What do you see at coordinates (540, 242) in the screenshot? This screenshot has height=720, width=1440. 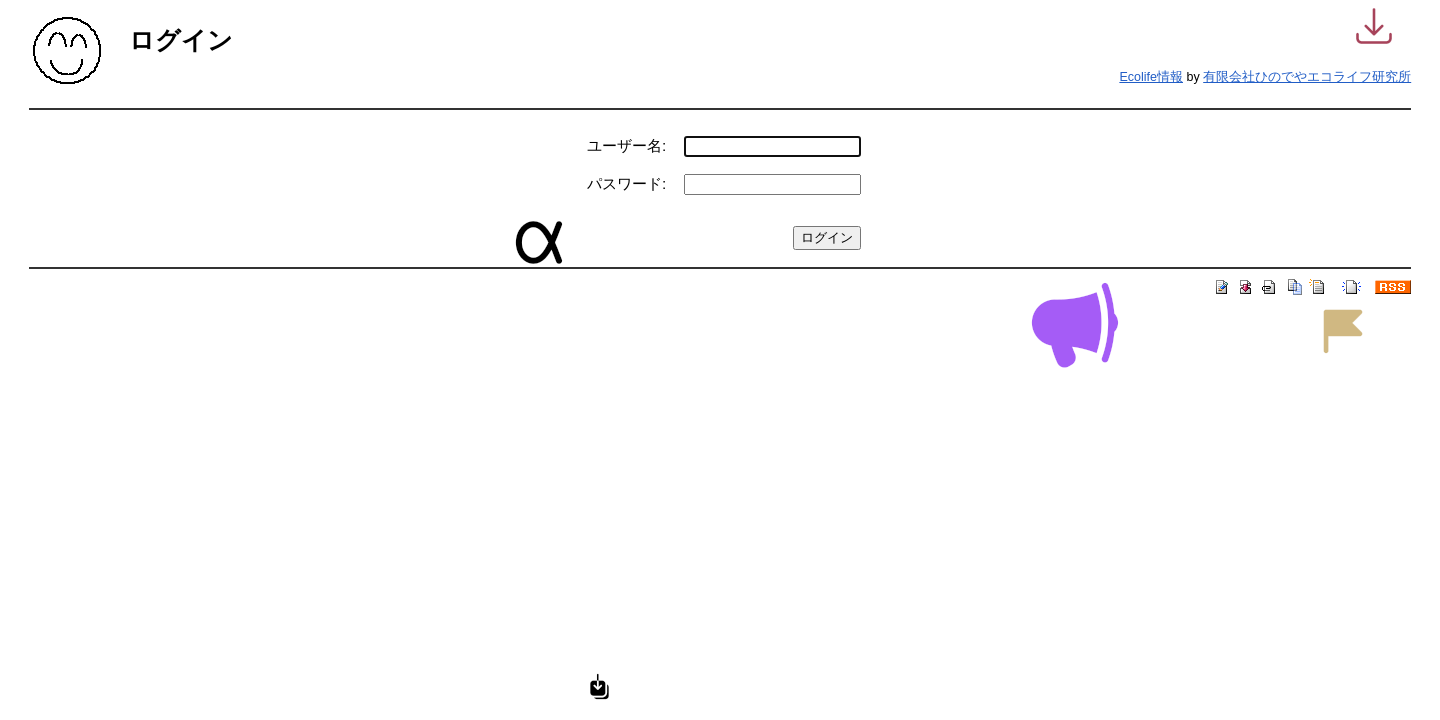 I see `indicates alpha version or early release software` at bounding box center [540, 242].